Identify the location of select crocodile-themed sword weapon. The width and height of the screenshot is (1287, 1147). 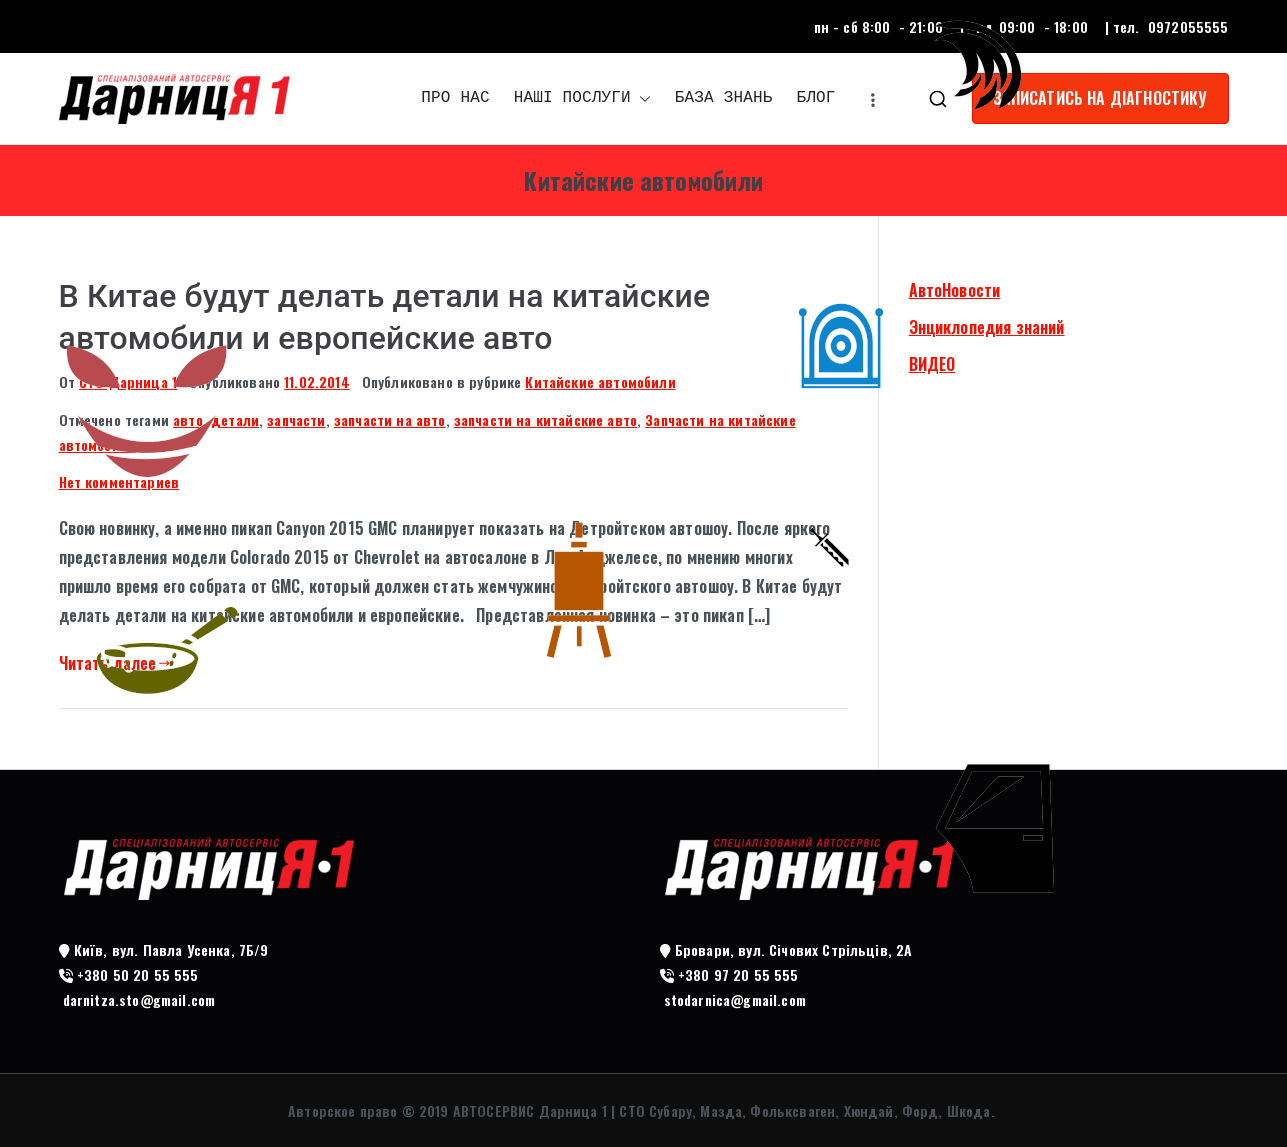
(829, 547).